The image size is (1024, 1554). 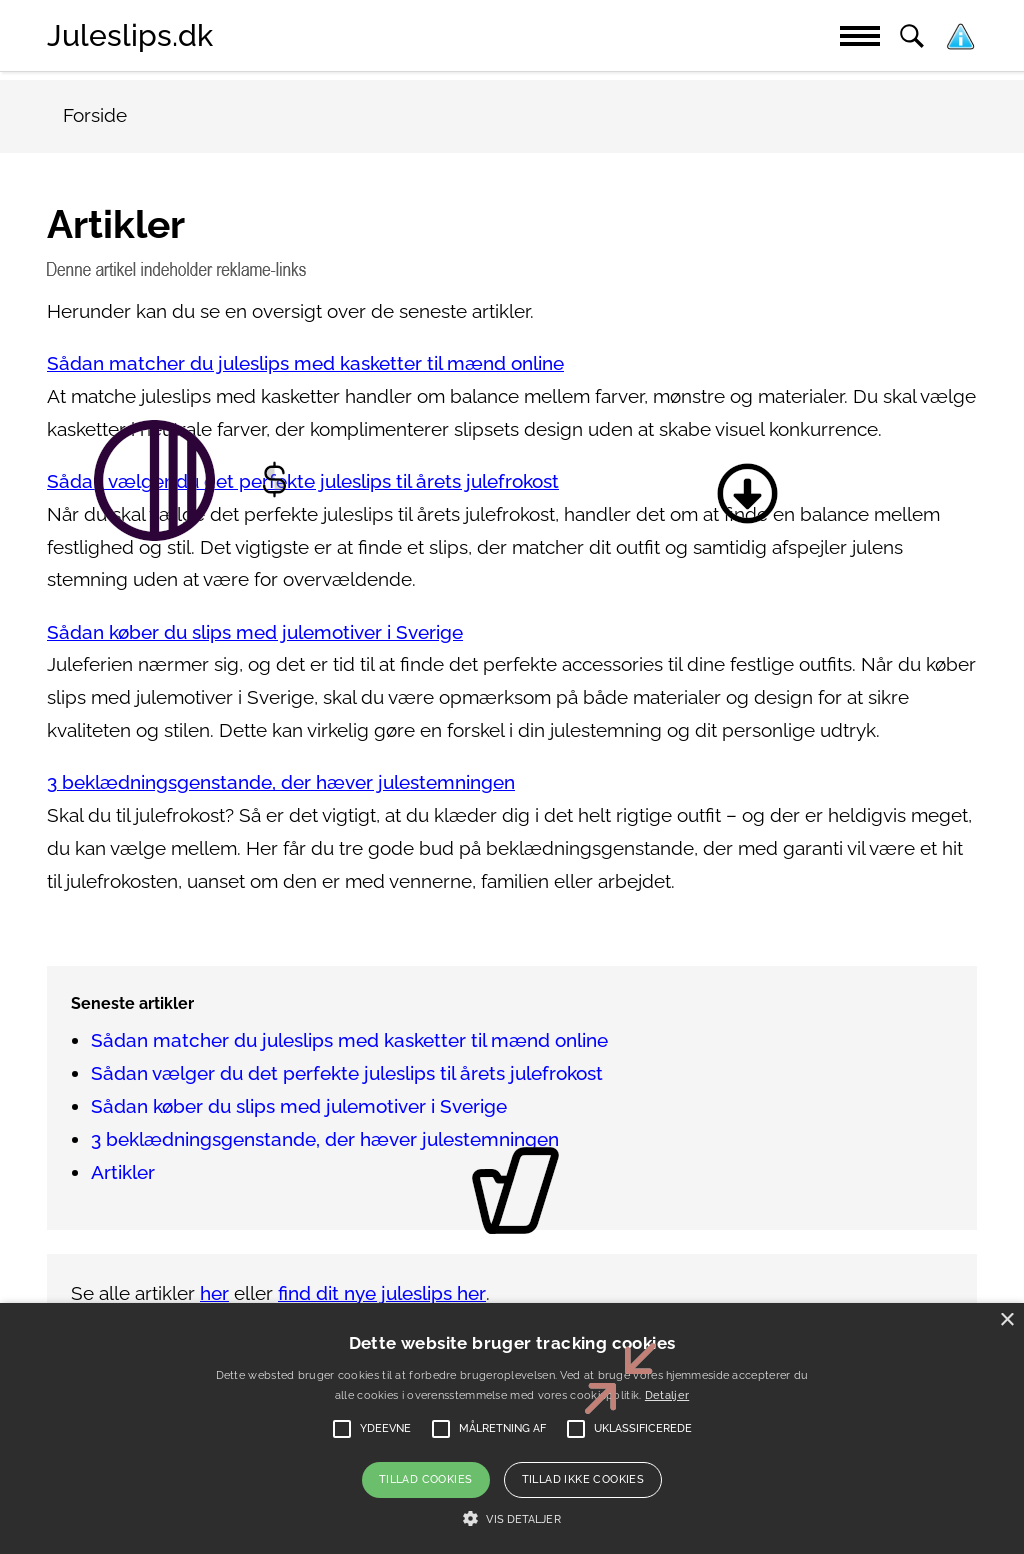 I want to click on view pricing or payment options, so click(x=274, y=479).